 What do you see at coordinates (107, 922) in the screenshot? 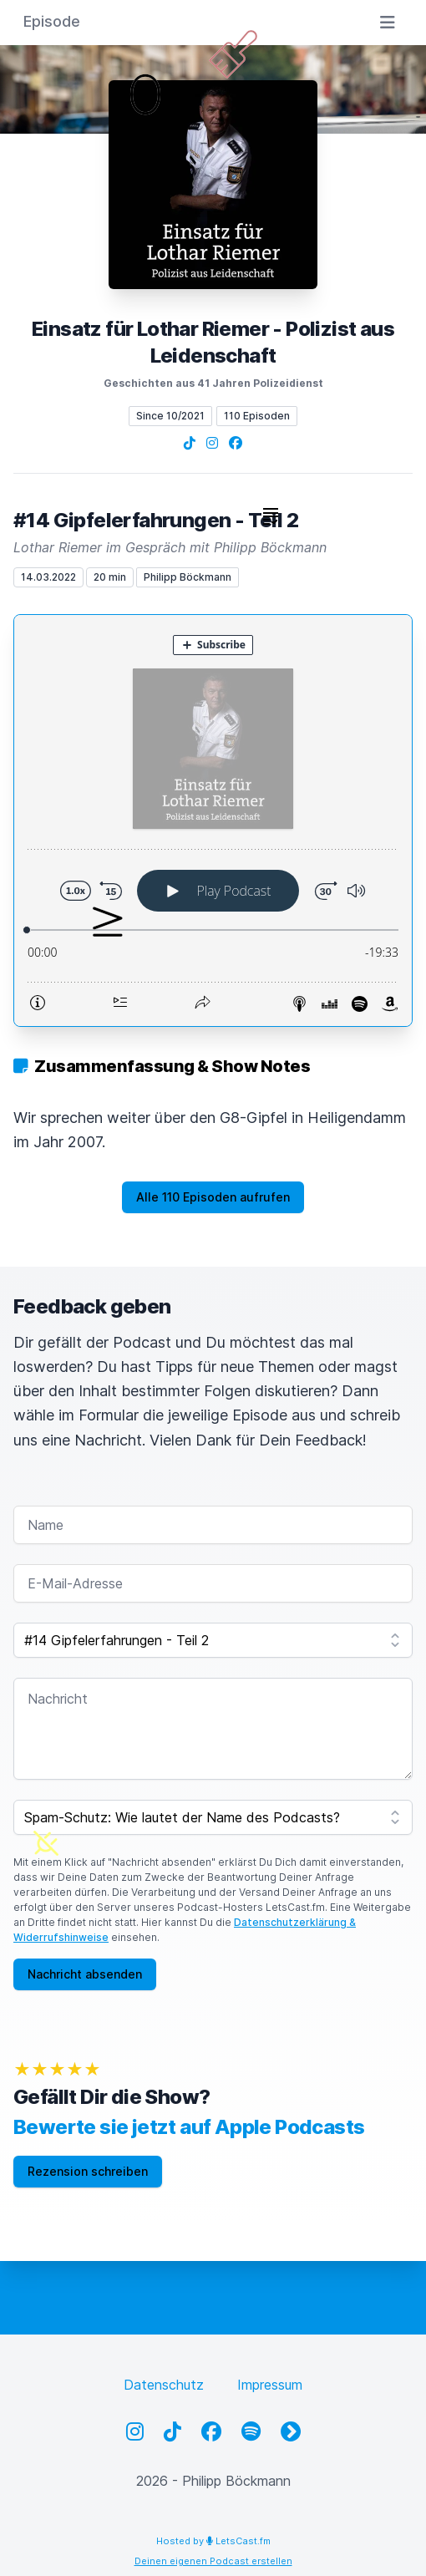
I see `greater than or equal to comparison operator` at bounding box center [107, 922].